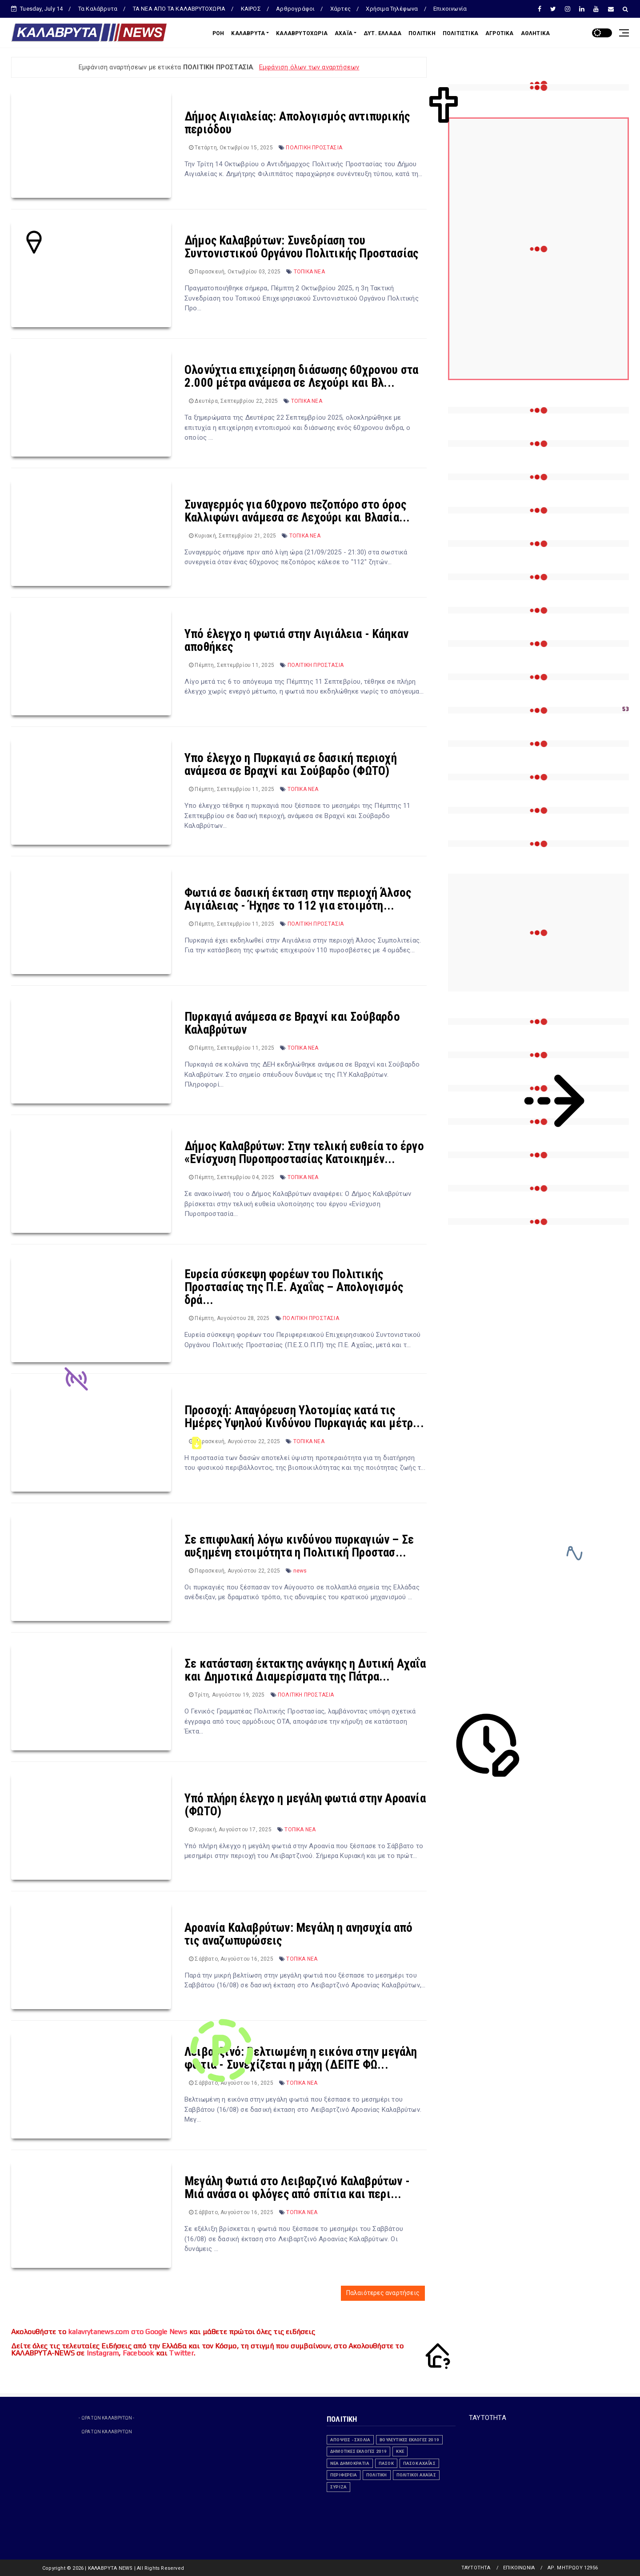  Describe the element at coordinates (574, 1553) in the screenshot. I see `apply maximum function to selected values` at that location.